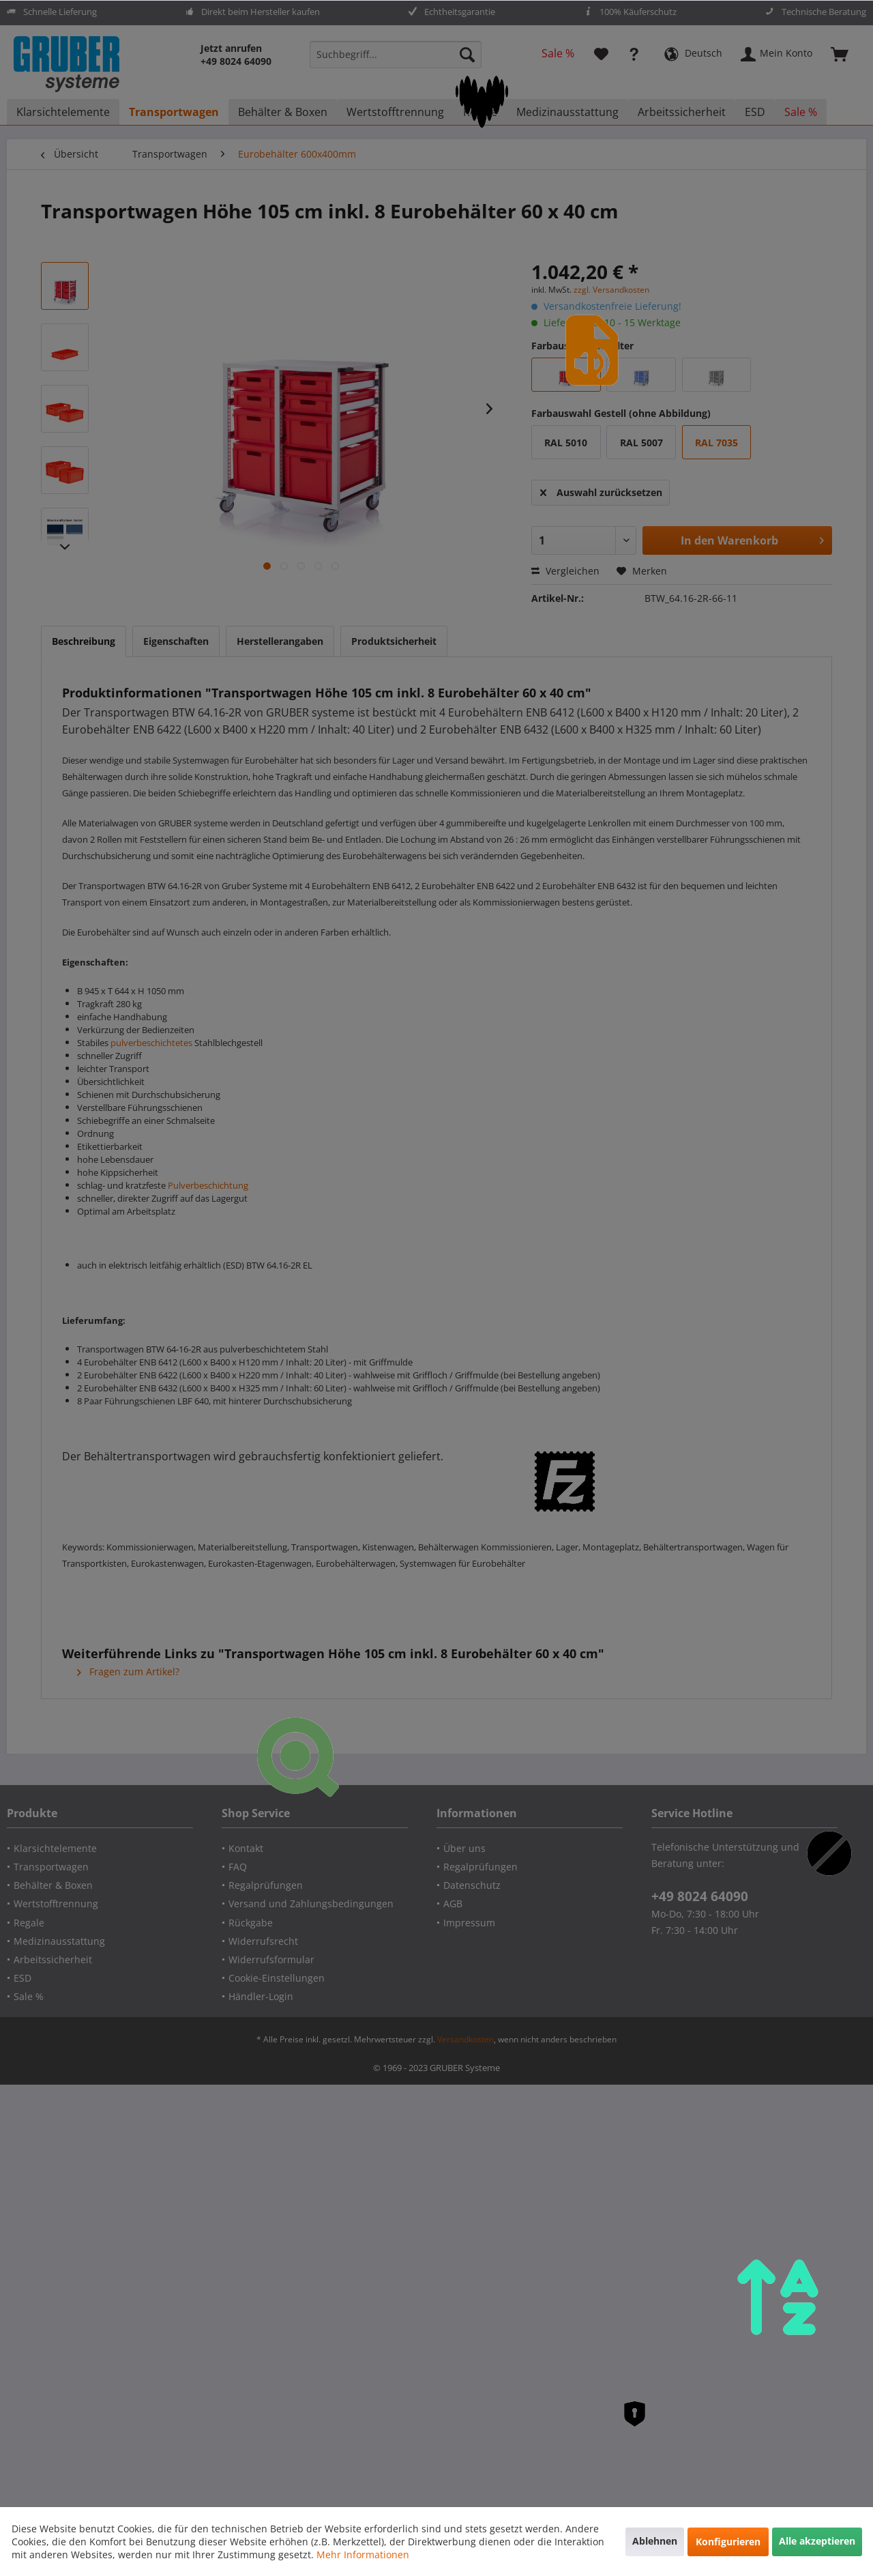 The width and height of the screenshot is (873, 2576). What do you see at coordinates (634, 2414) in the screenshot?
I see `access security or privacy settings` at bounding box center [634, 2414].